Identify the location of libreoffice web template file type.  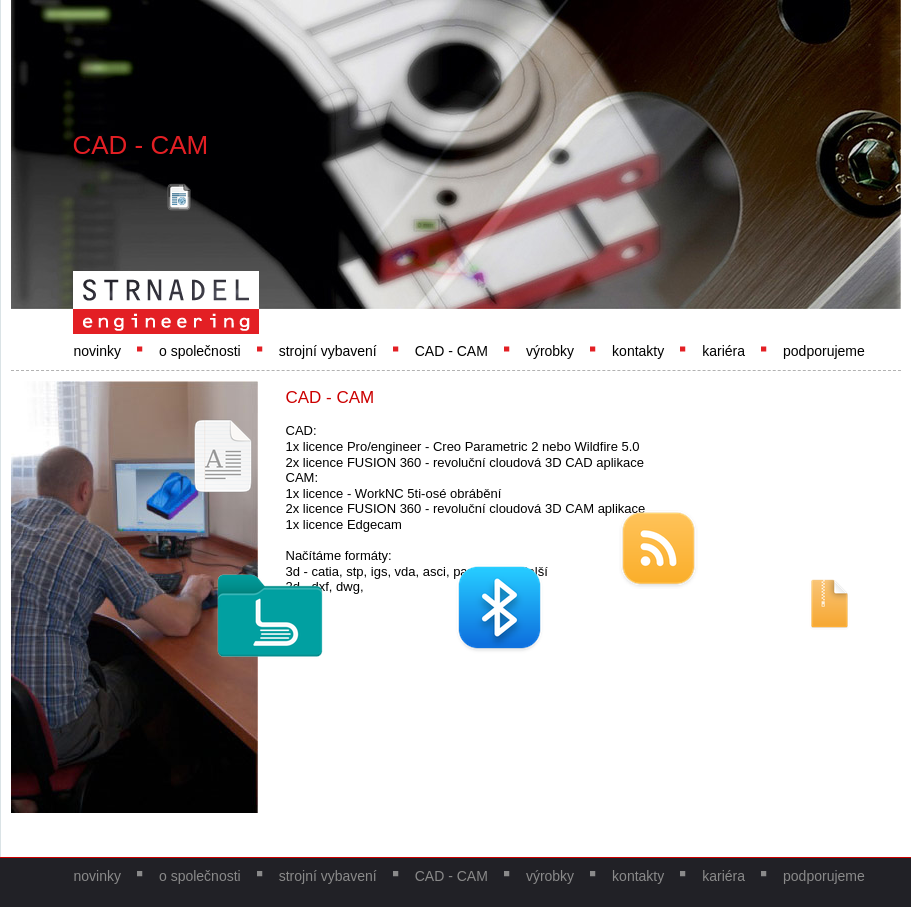
(179, 197).